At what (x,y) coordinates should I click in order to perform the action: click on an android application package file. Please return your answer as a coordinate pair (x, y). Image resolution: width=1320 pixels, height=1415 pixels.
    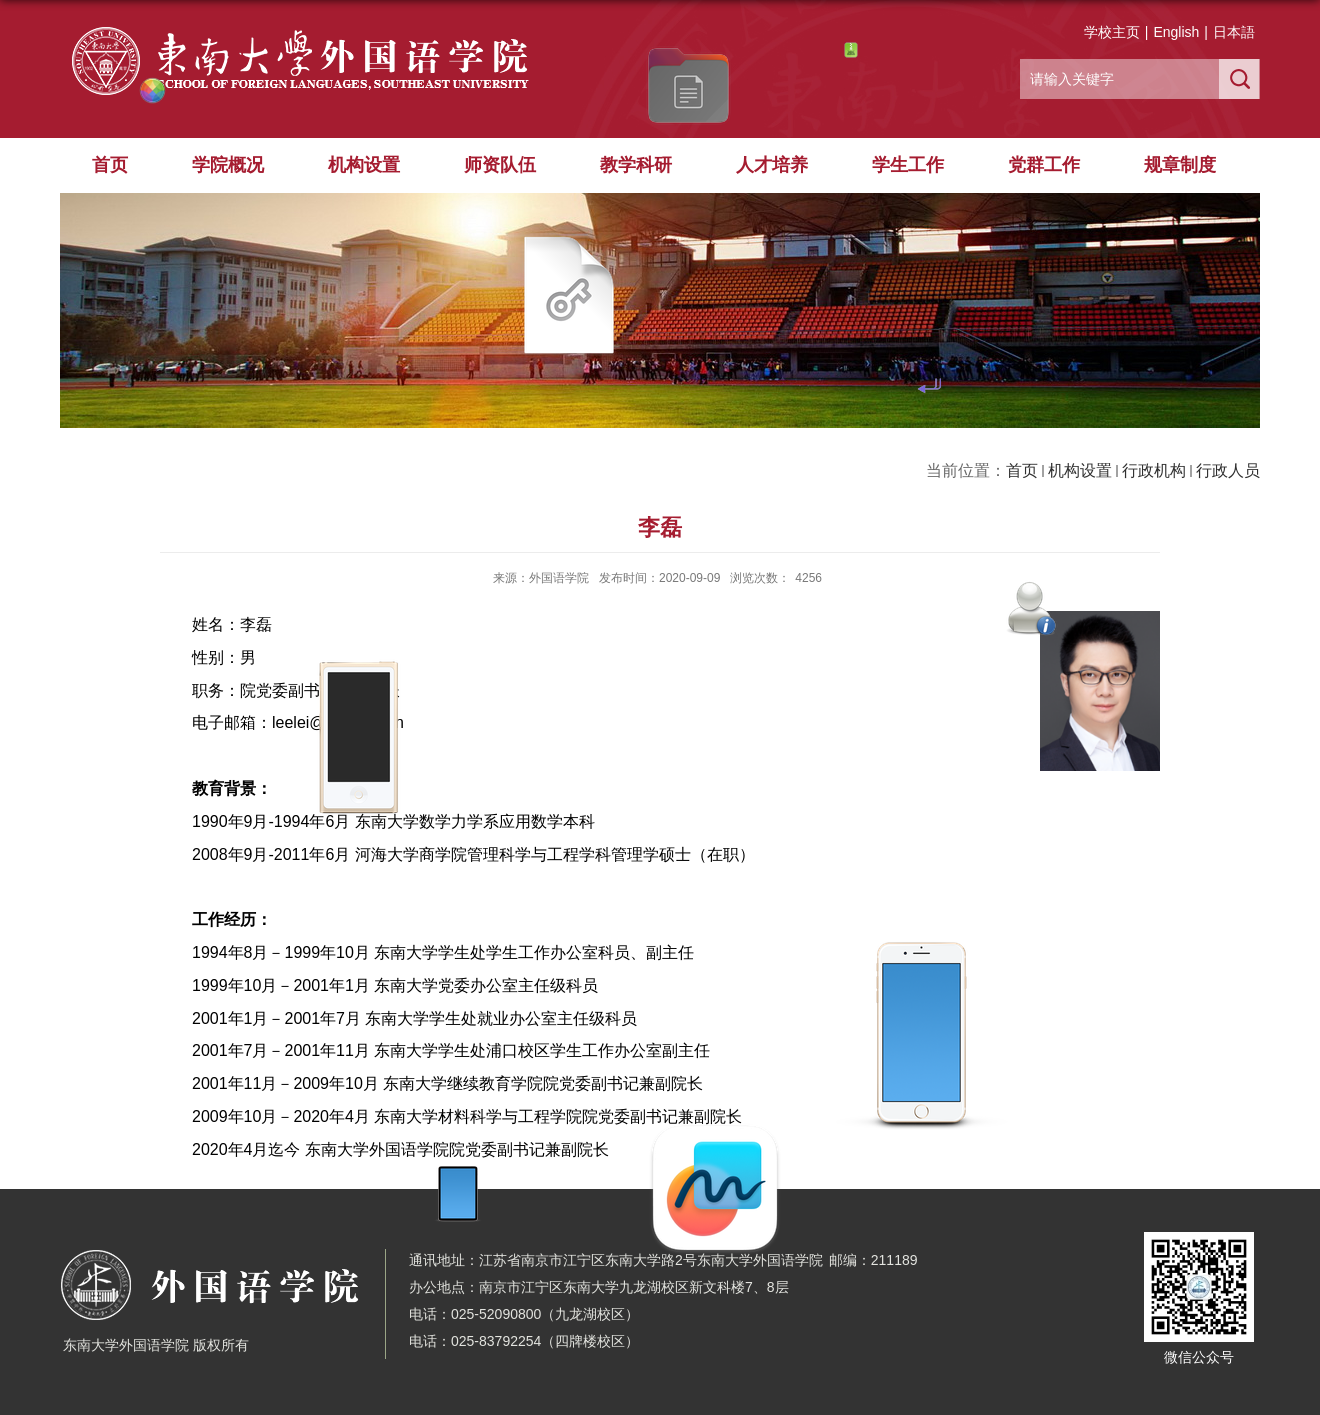
    Looking at the image, I should click on (851, 50).